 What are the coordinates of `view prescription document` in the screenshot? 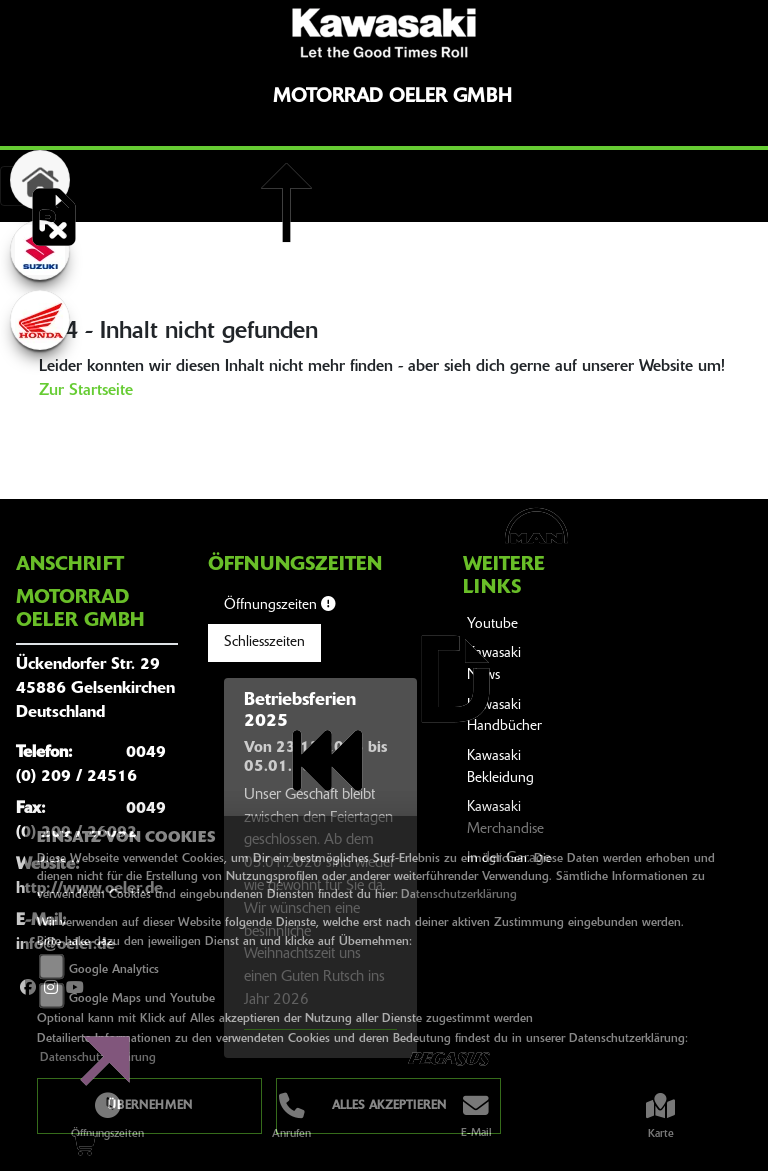 It's located at (54, 217).